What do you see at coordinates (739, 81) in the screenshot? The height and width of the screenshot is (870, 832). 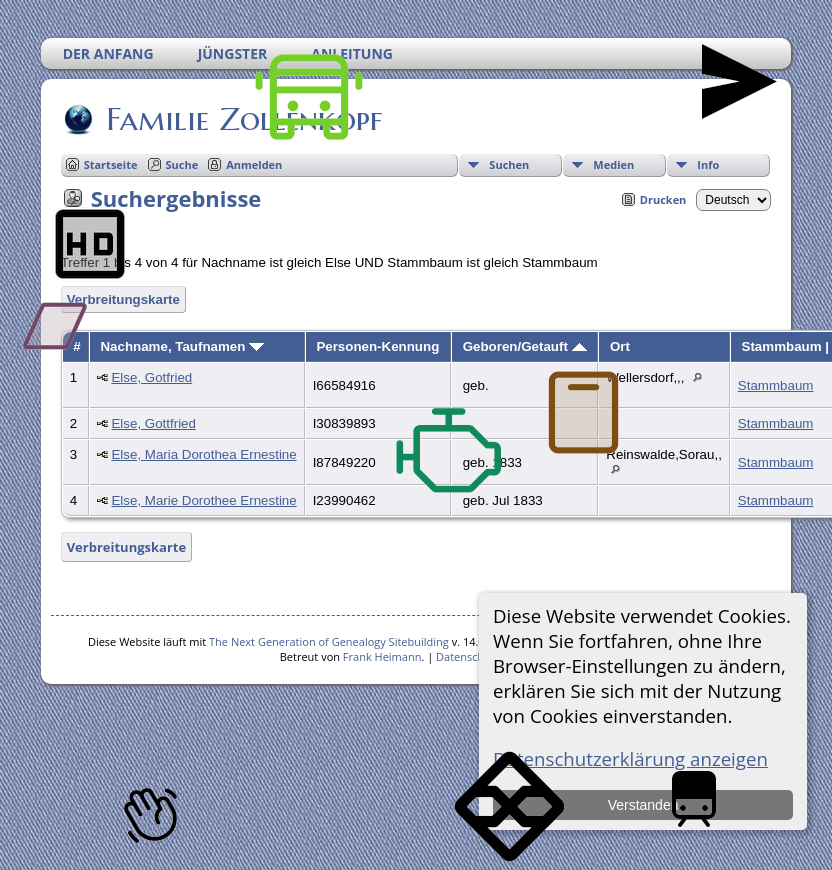 I see `send a message or submit content` at bounding box center [739, 81].